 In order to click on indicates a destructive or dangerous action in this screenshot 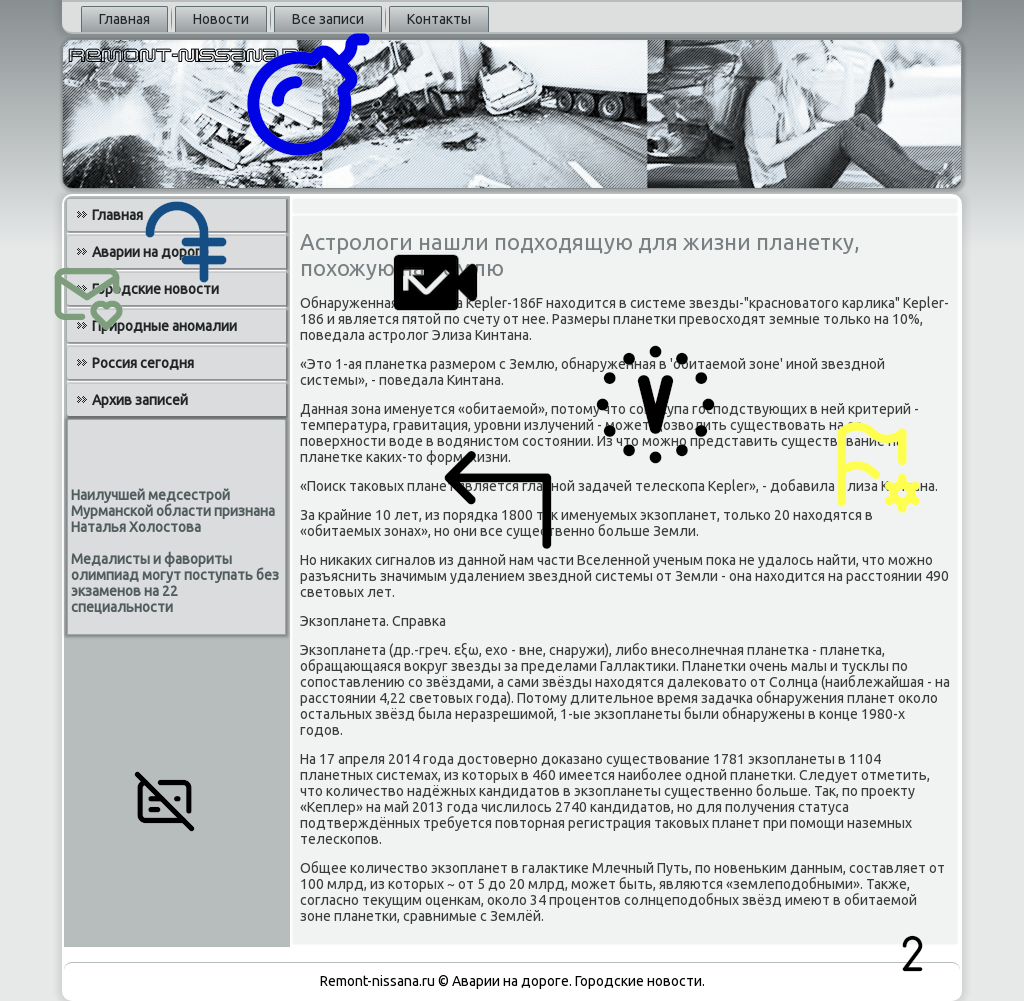, I will do `click(308, 94)`.